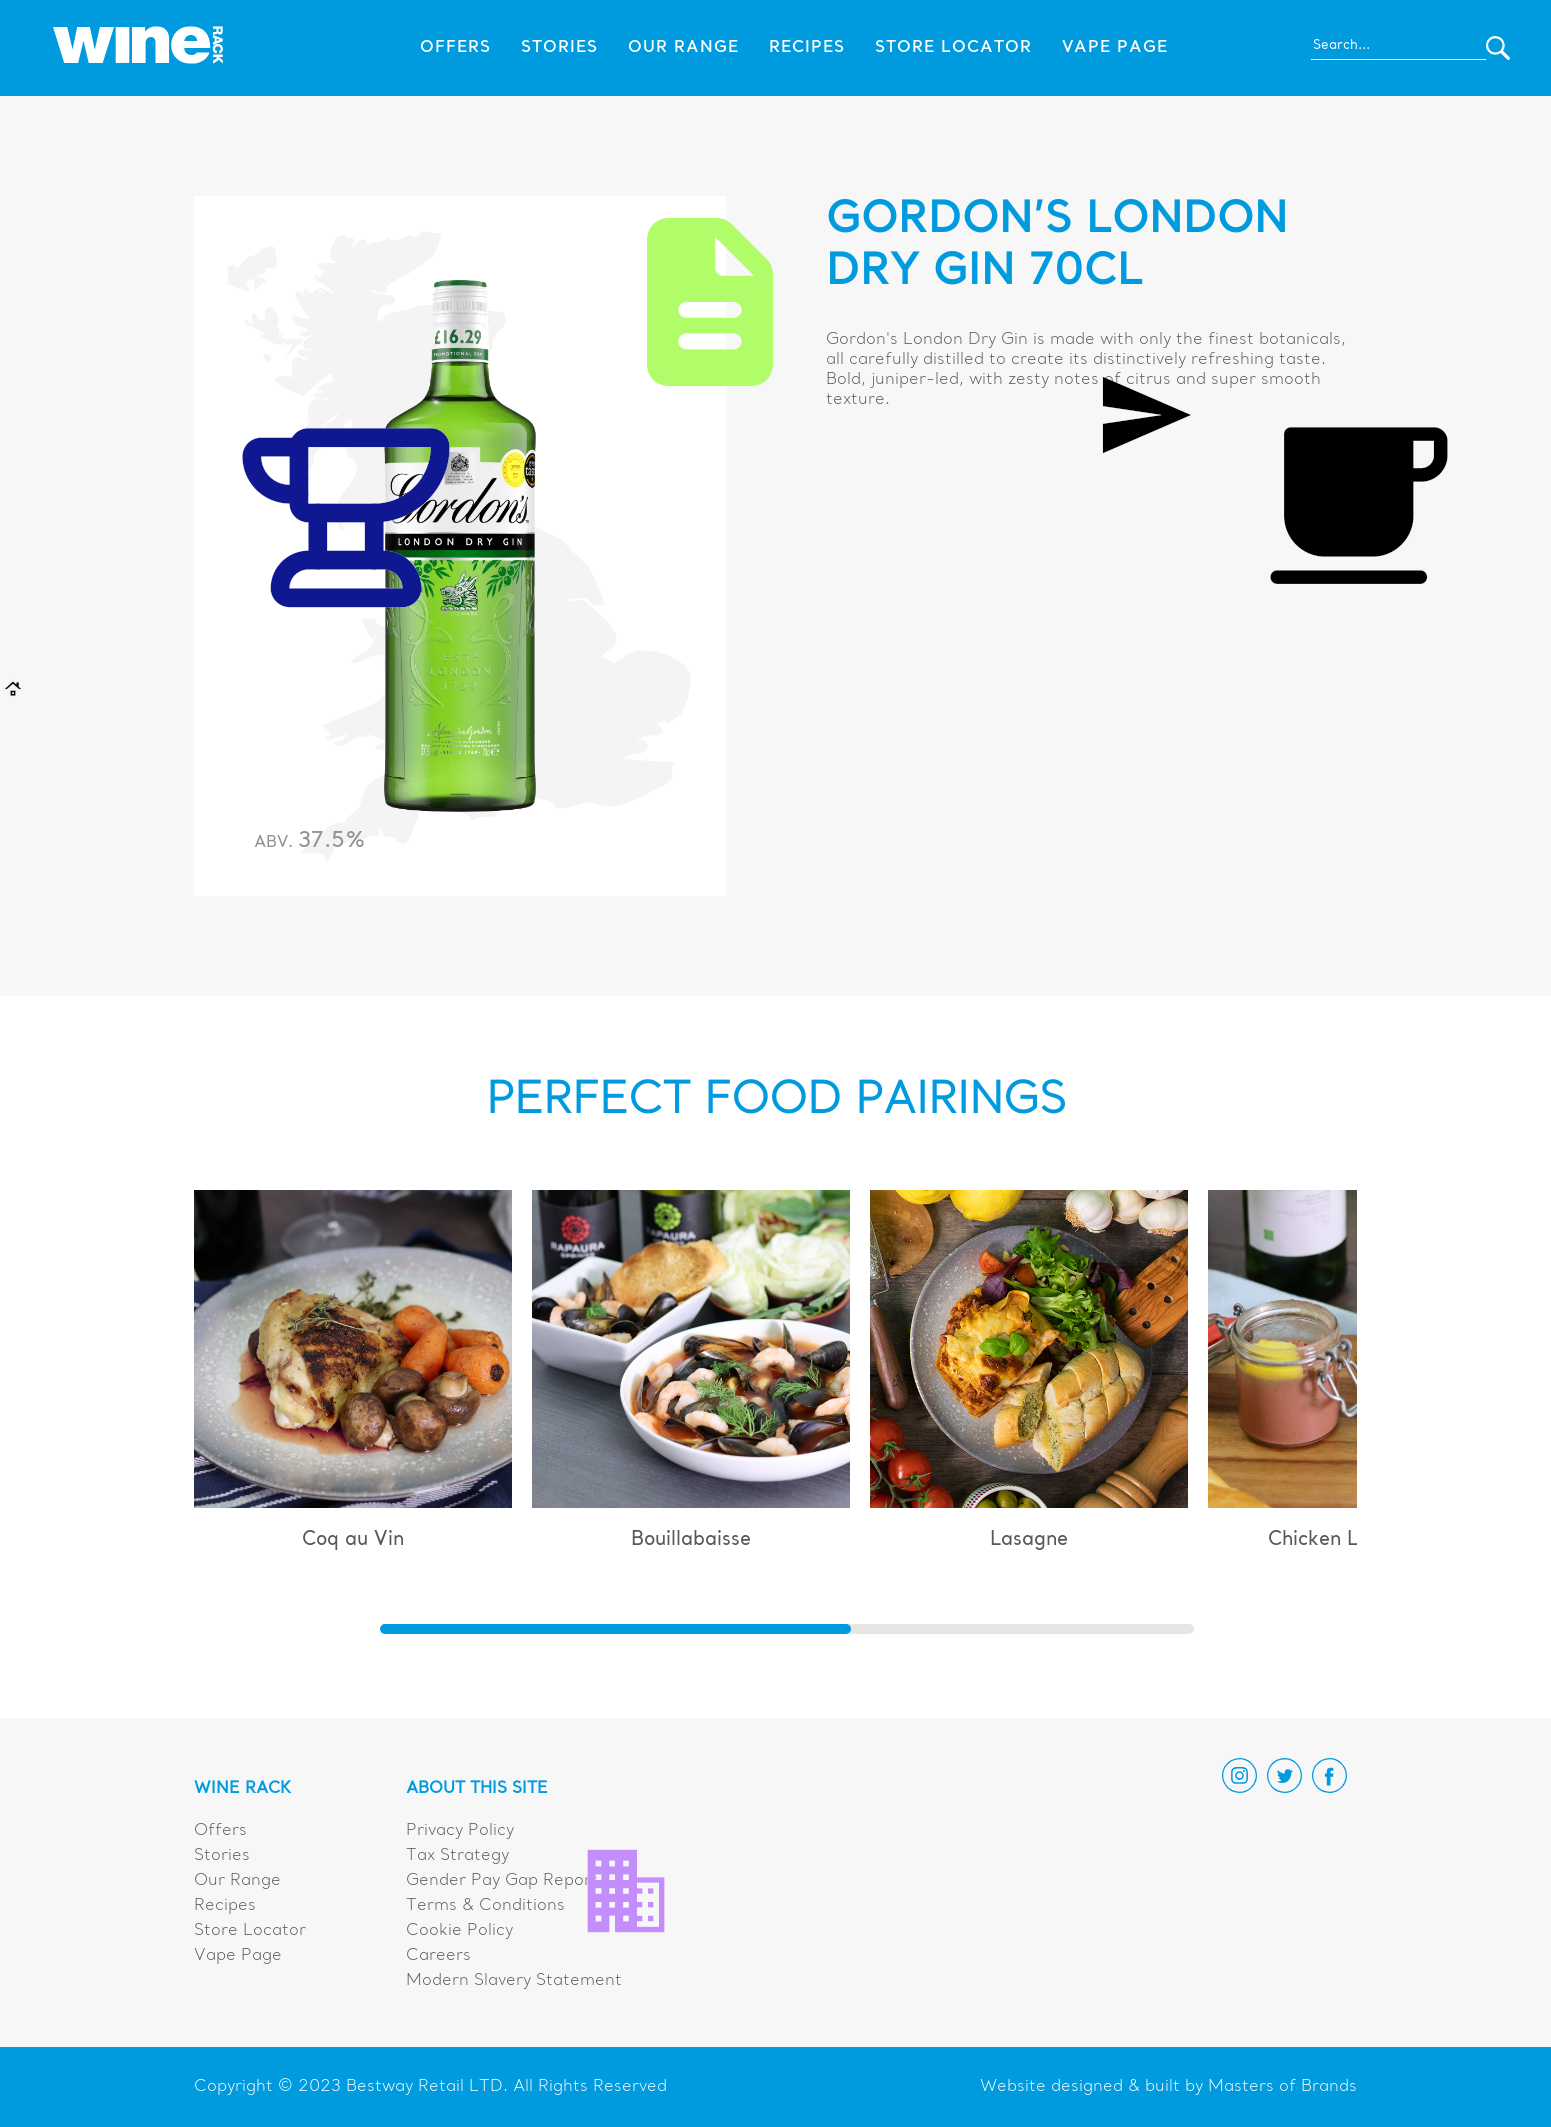 This screenshot has width=1551, height=2127. I want to click on view business or company information, so click(626, 1891).